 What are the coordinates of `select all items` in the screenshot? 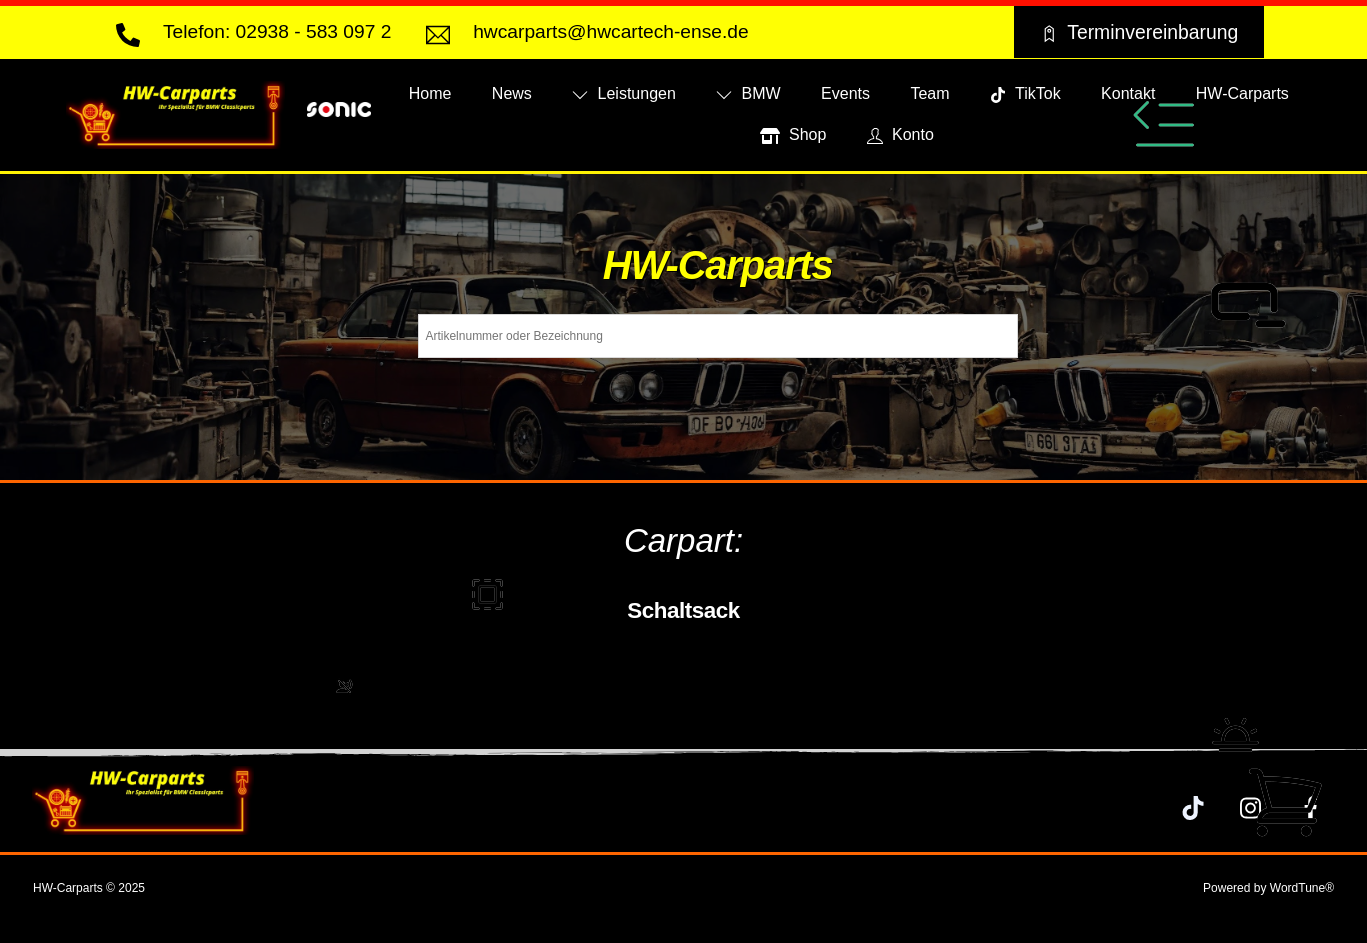 It's located at (487, 594).